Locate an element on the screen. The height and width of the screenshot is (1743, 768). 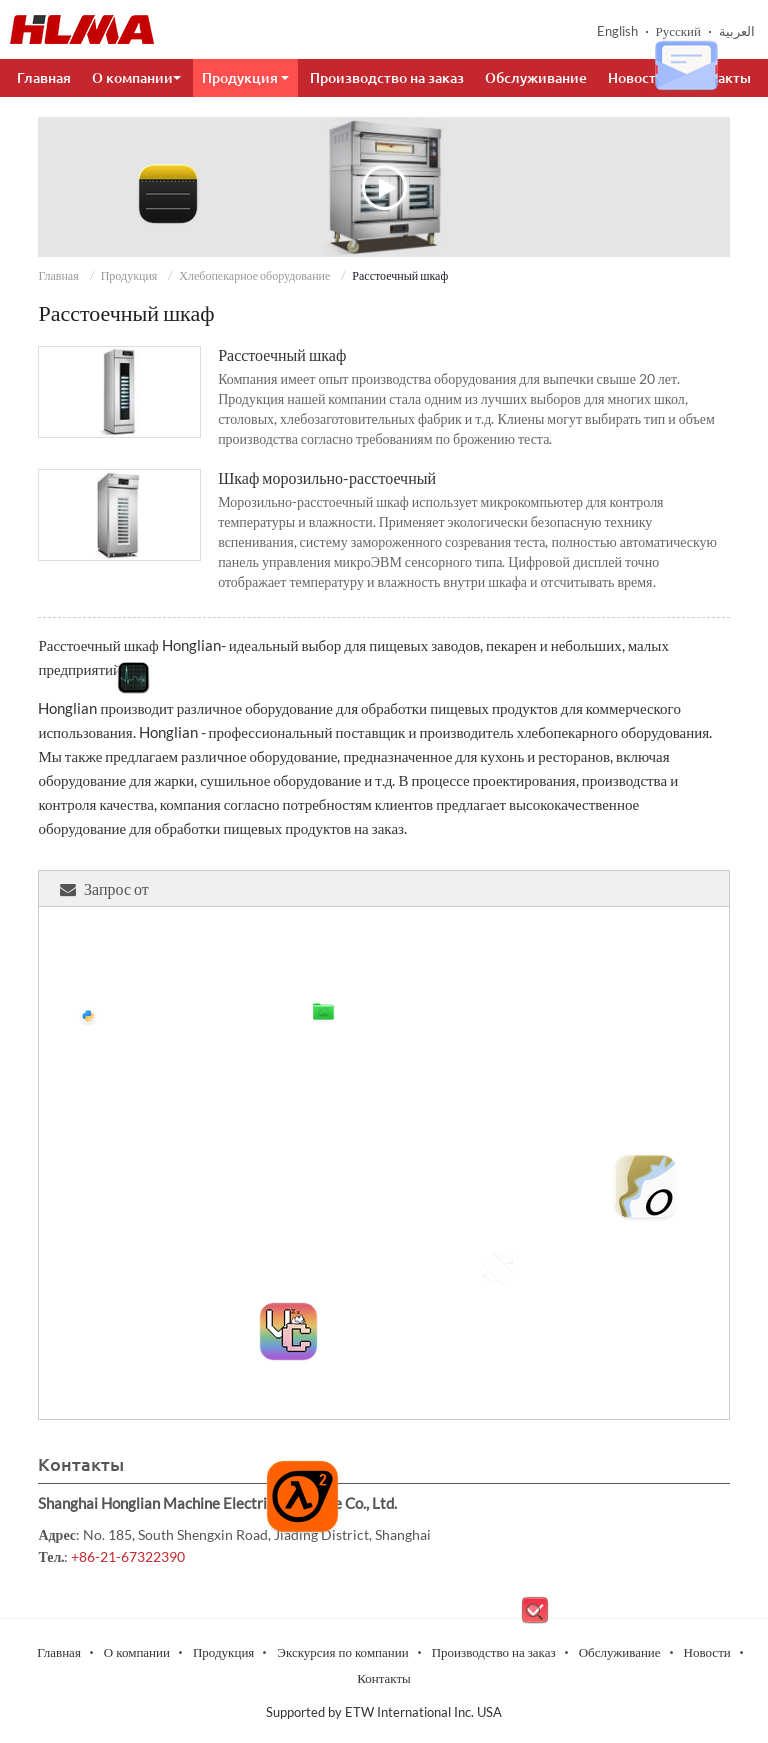
open the Python programming environment is located at coordinates (88, 1016).